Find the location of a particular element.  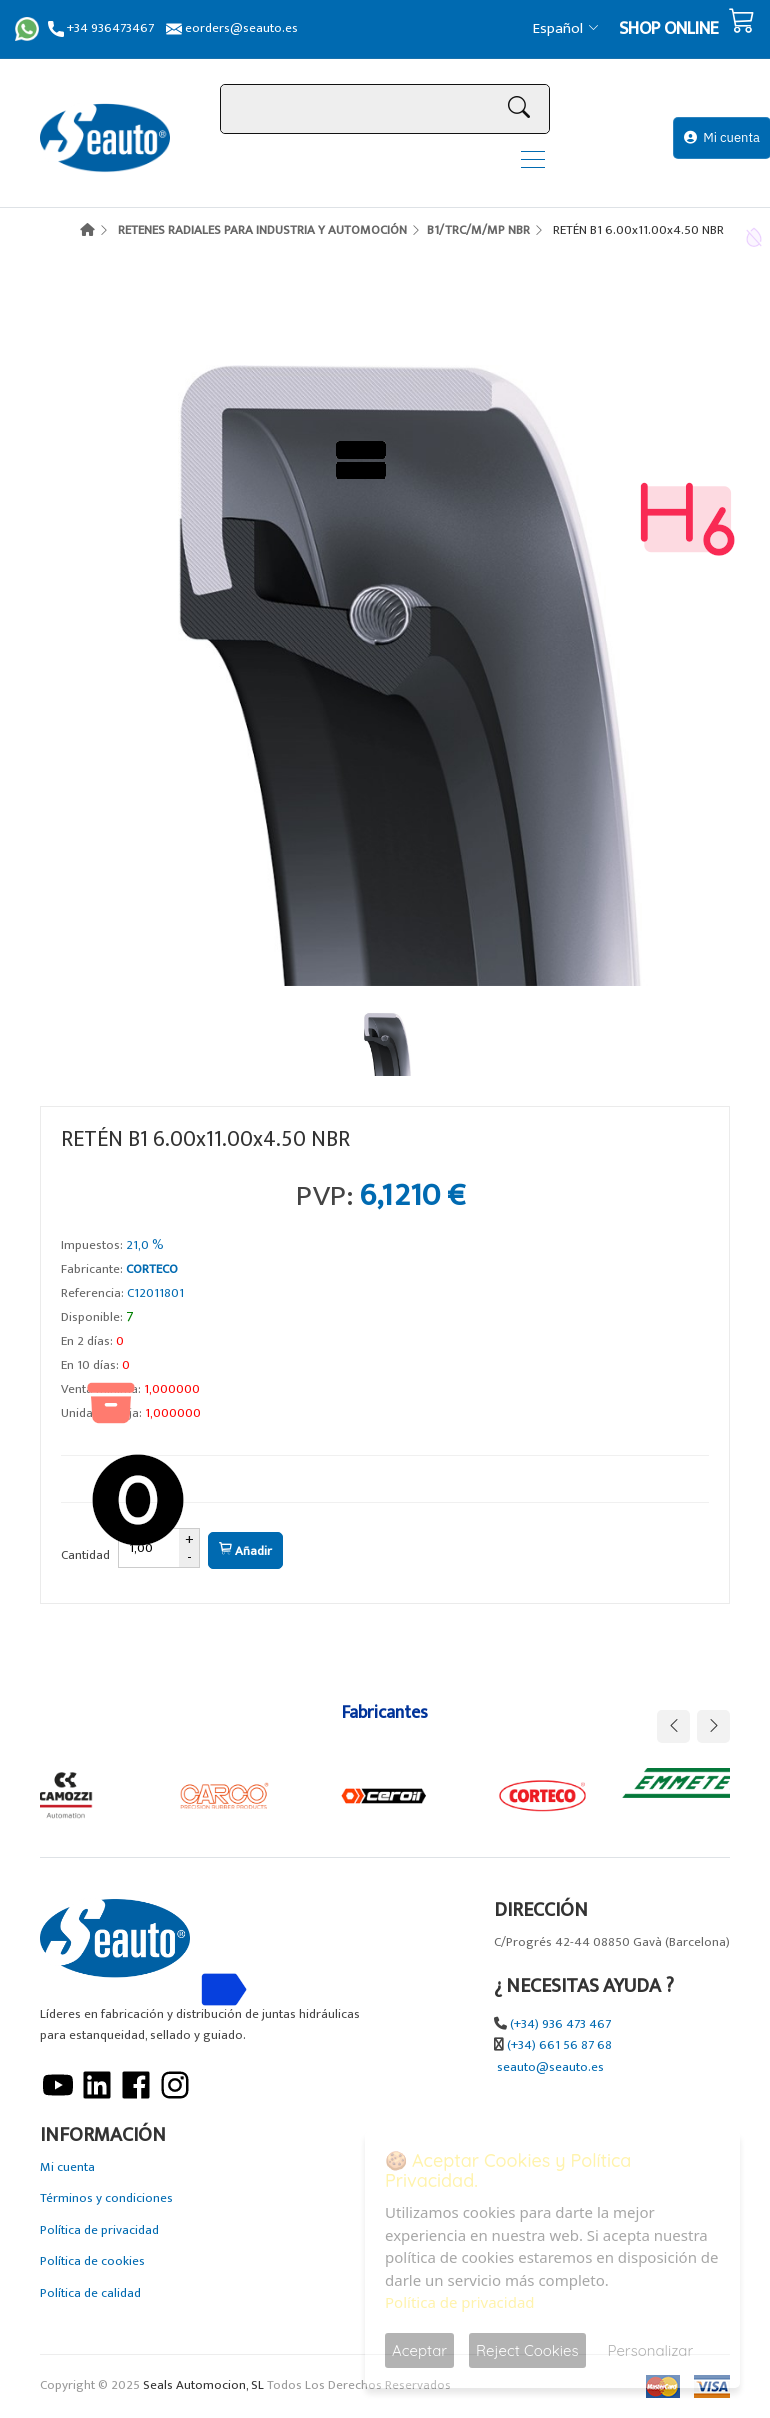

archive selected items is located at coordinates (111, 1403).